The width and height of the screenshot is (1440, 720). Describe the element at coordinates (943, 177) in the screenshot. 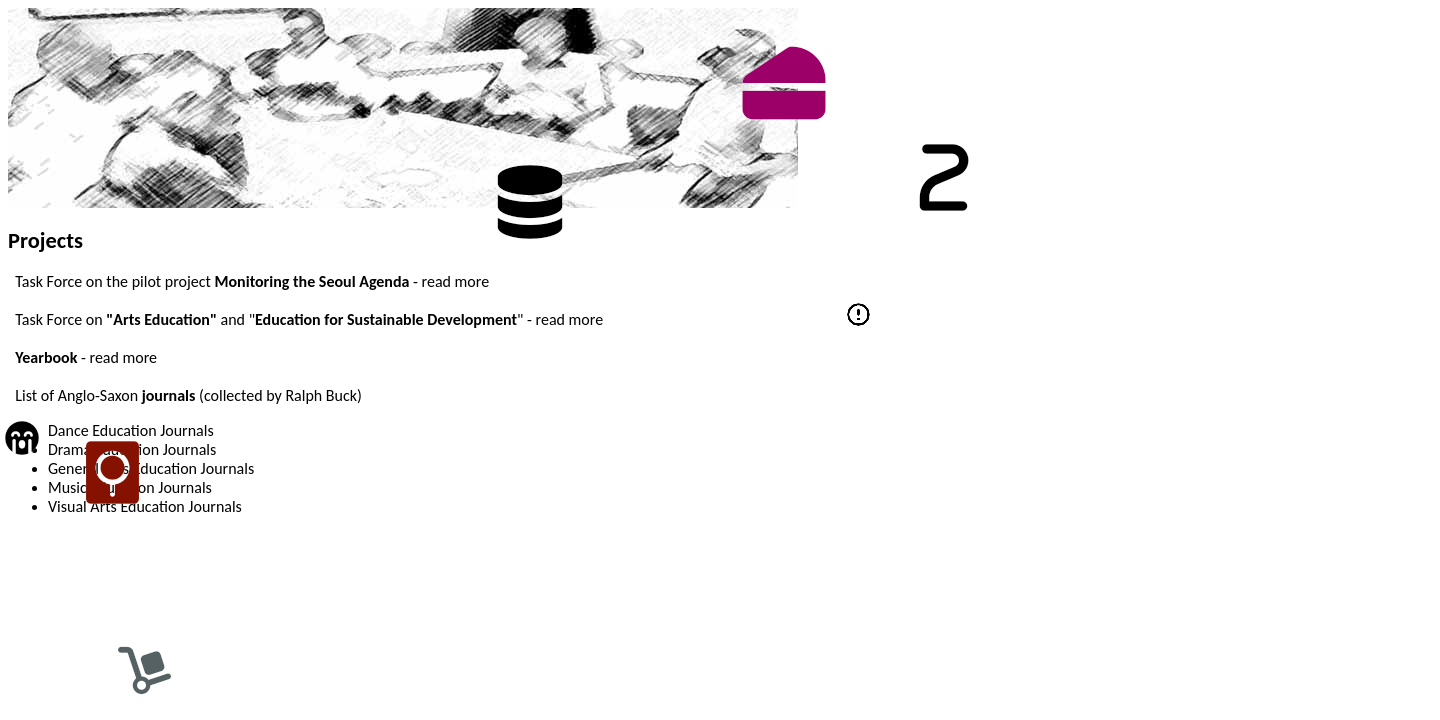

I see `indicates the number 2 or second item in a list` at that location.